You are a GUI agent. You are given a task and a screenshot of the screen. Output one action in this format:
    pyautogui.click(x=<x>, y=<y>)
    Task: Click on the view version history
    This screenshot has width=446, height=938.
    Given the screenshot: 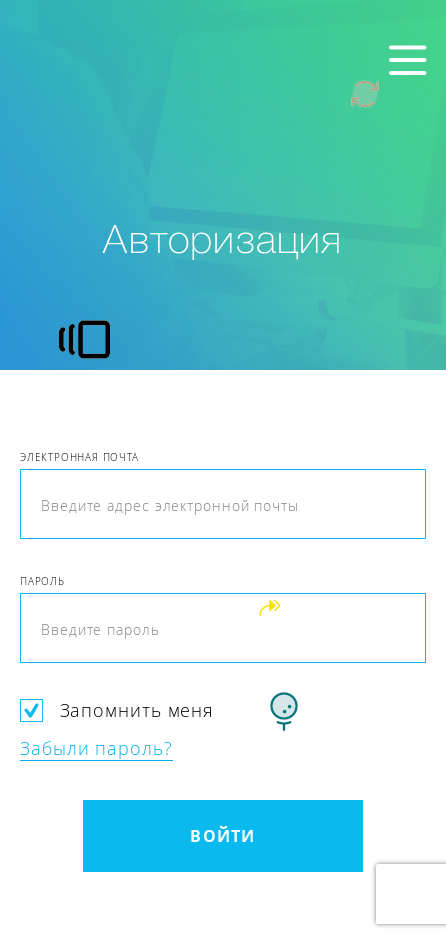 What is the action you would take?
    pyautogui.click(x=84, y=339)
    